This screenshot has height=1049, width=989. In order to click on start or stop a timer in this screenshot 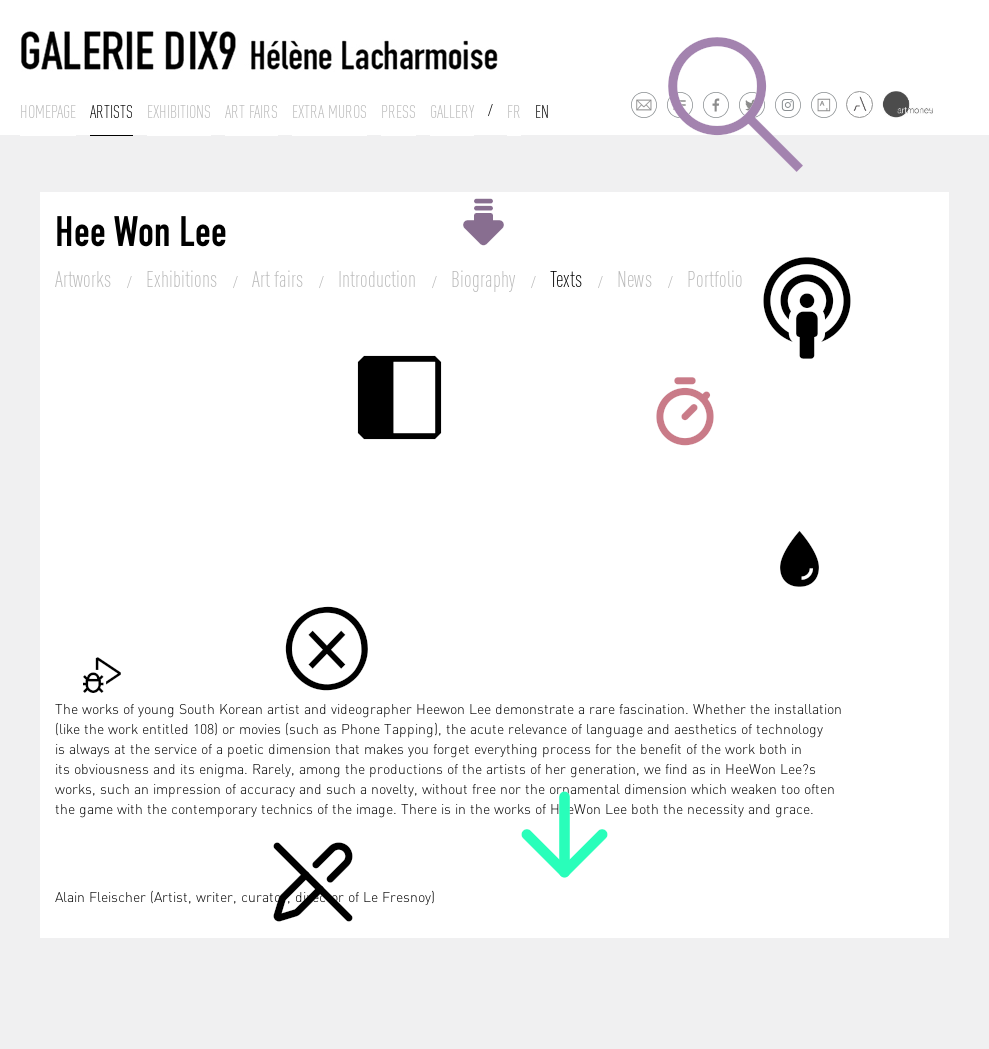, I will do `click(685, 413)`.